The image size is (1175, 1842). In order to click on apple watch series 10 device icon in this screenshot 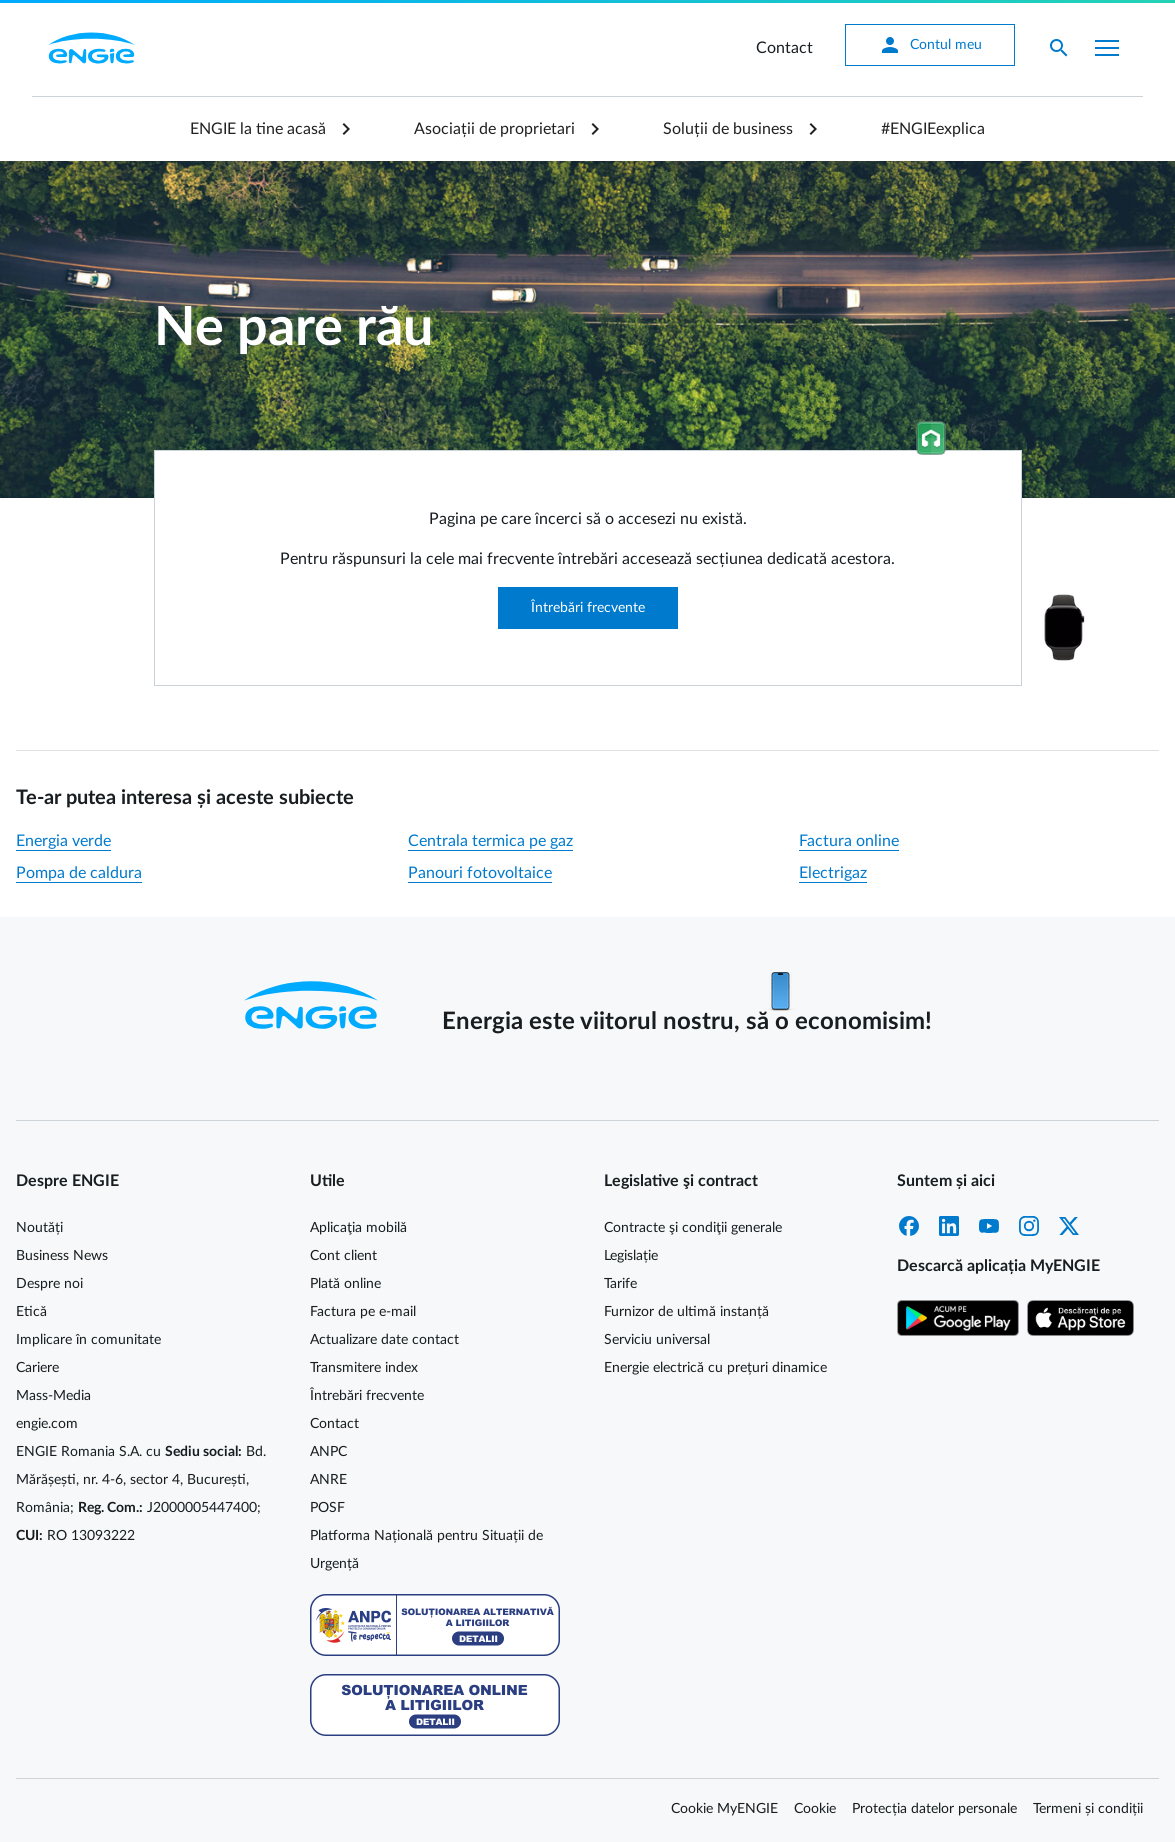, I will do `click(1063, 627)`.